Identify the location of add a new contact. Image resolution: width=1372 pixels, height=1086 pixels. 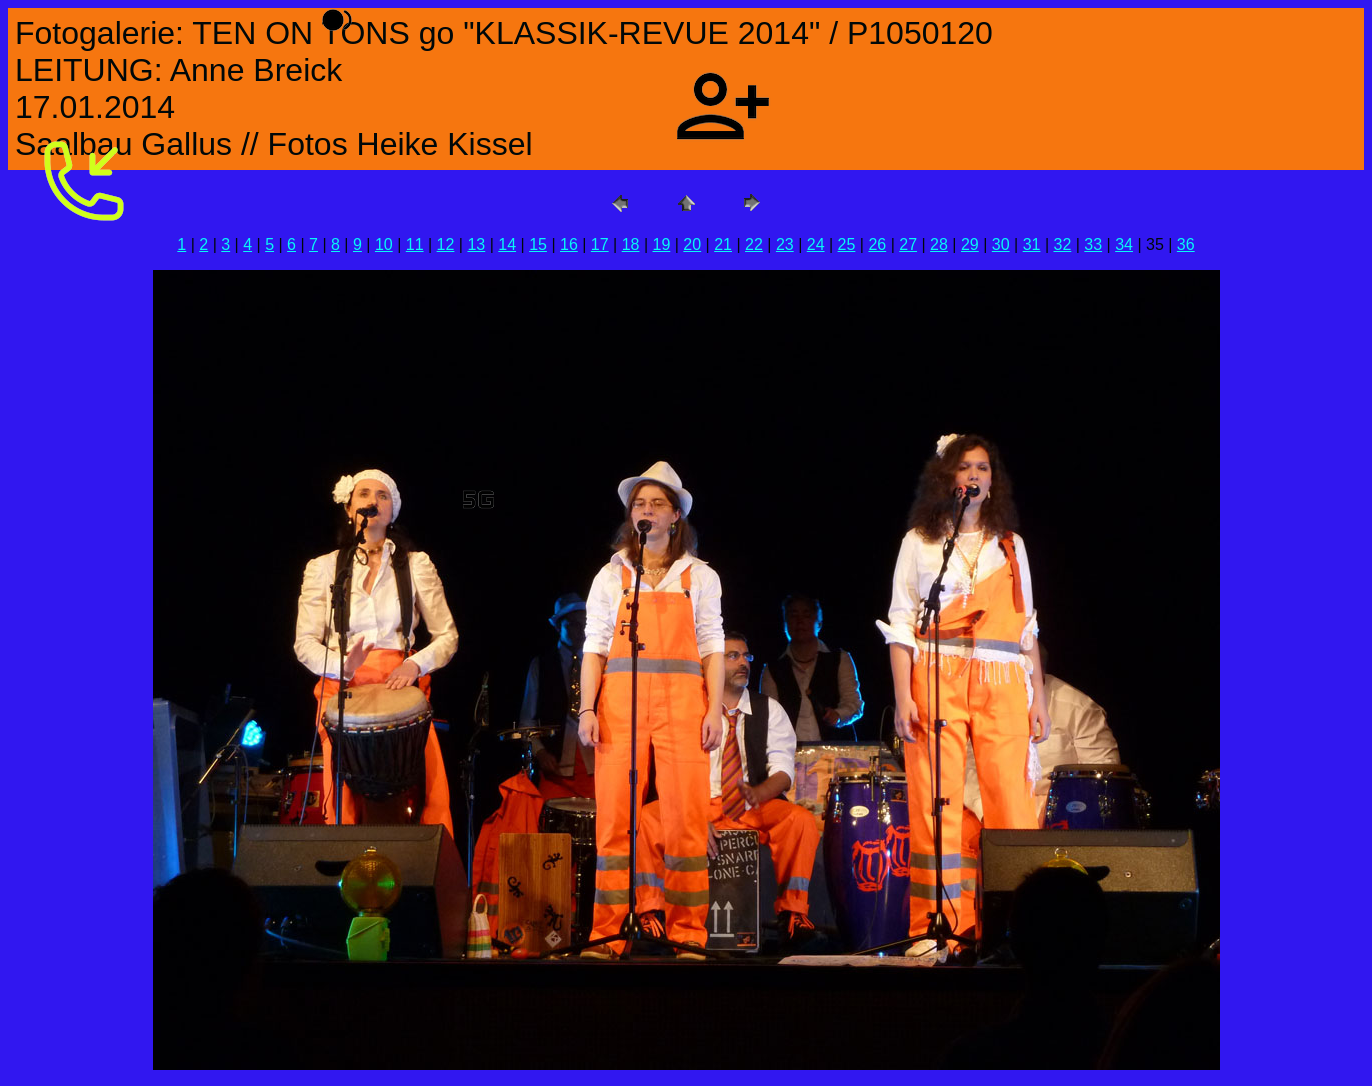
(723, 106).